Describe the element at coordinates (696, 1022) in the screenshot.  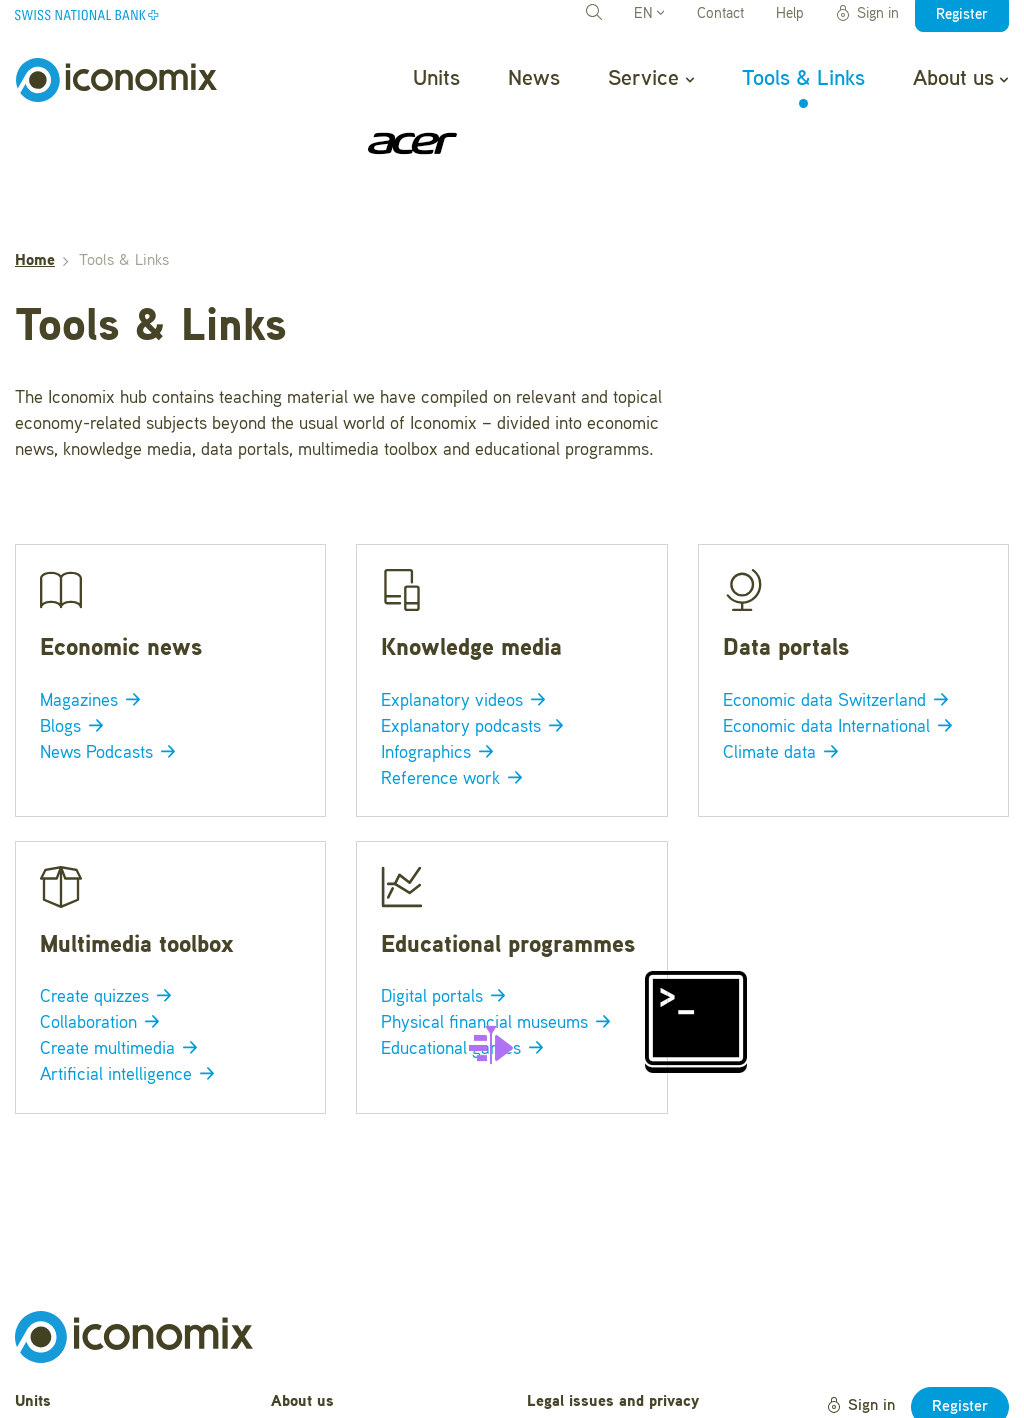
I see `open gnome terminal application` at that location.